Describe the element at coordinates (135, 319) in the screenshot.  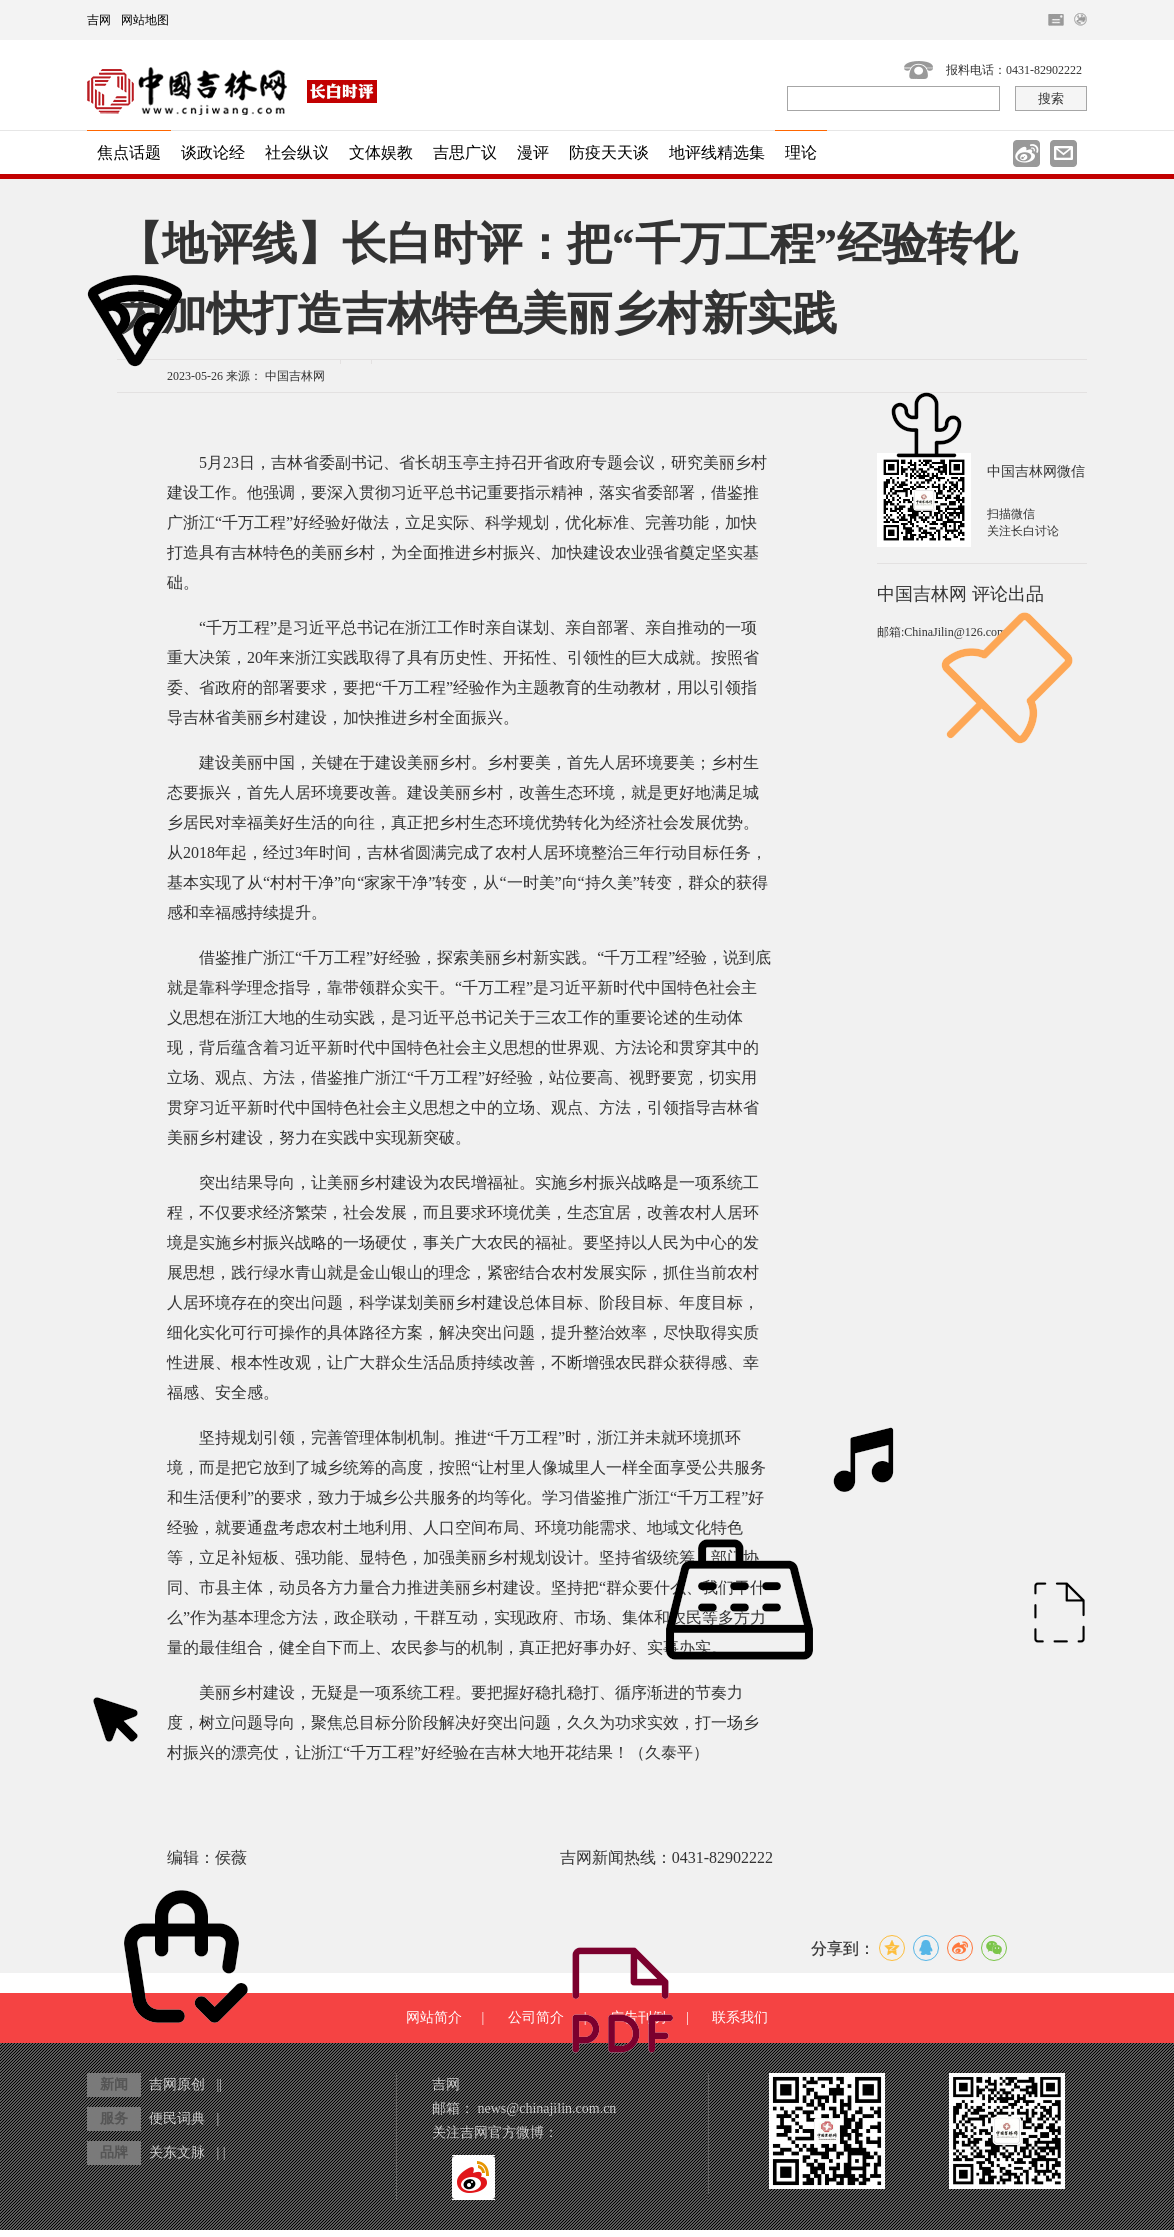
I see `browse food or pizza delivery options` at that location.